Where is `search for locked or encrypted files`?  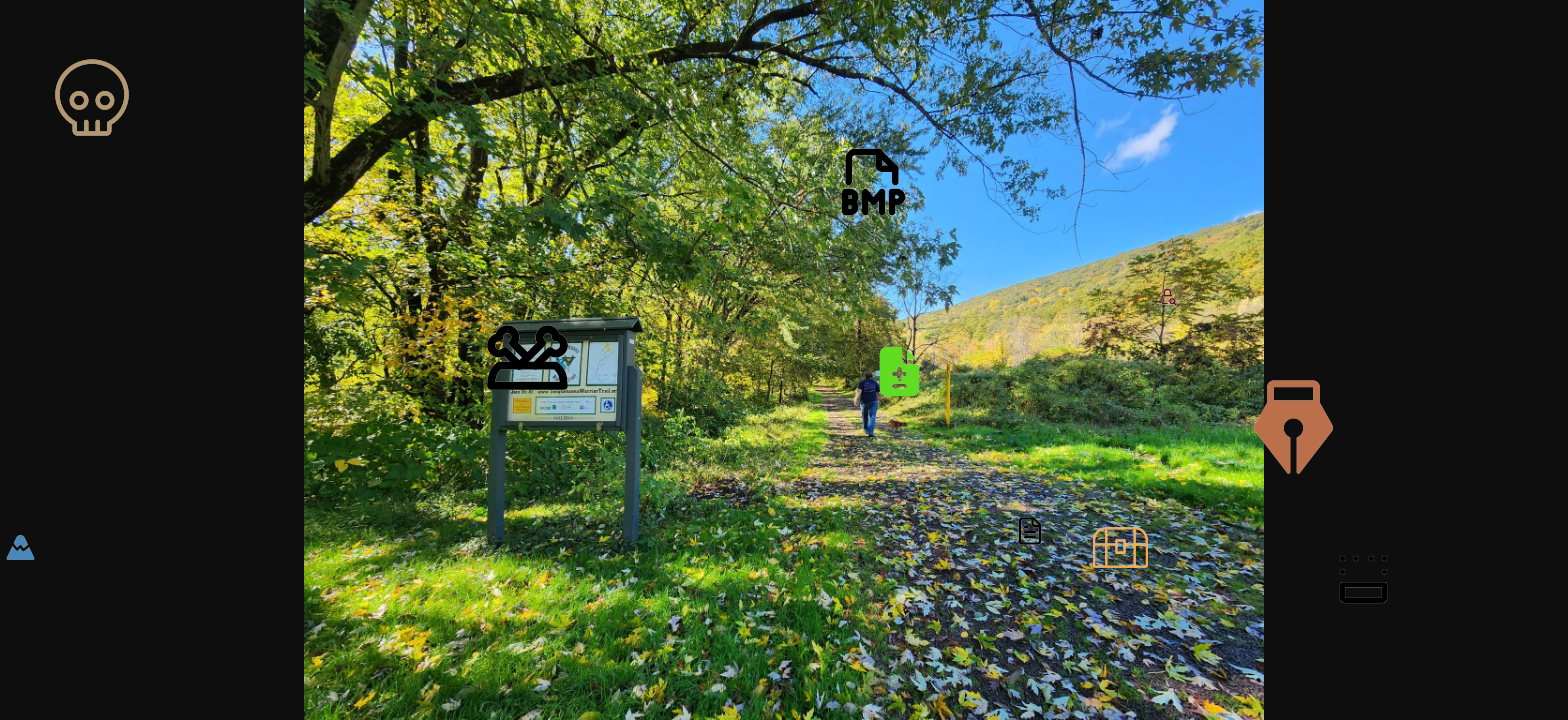
search for locked or encrypted files is located at coordinates (1167, 296).